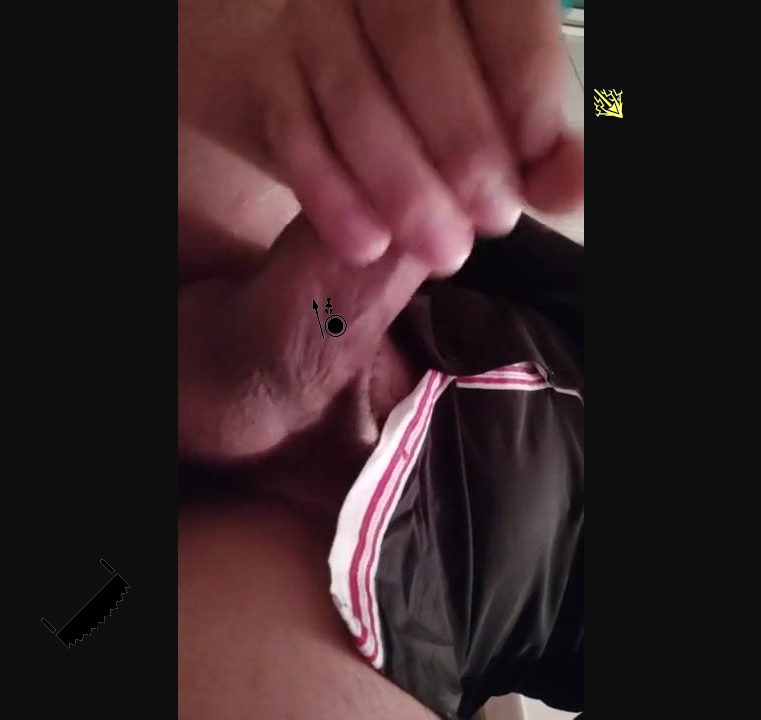 This screenshot has width=761, height=720. Describe the element at coordinates (327, 317) in the screenshot. I see `select spartan warrior class or faction` at that location.